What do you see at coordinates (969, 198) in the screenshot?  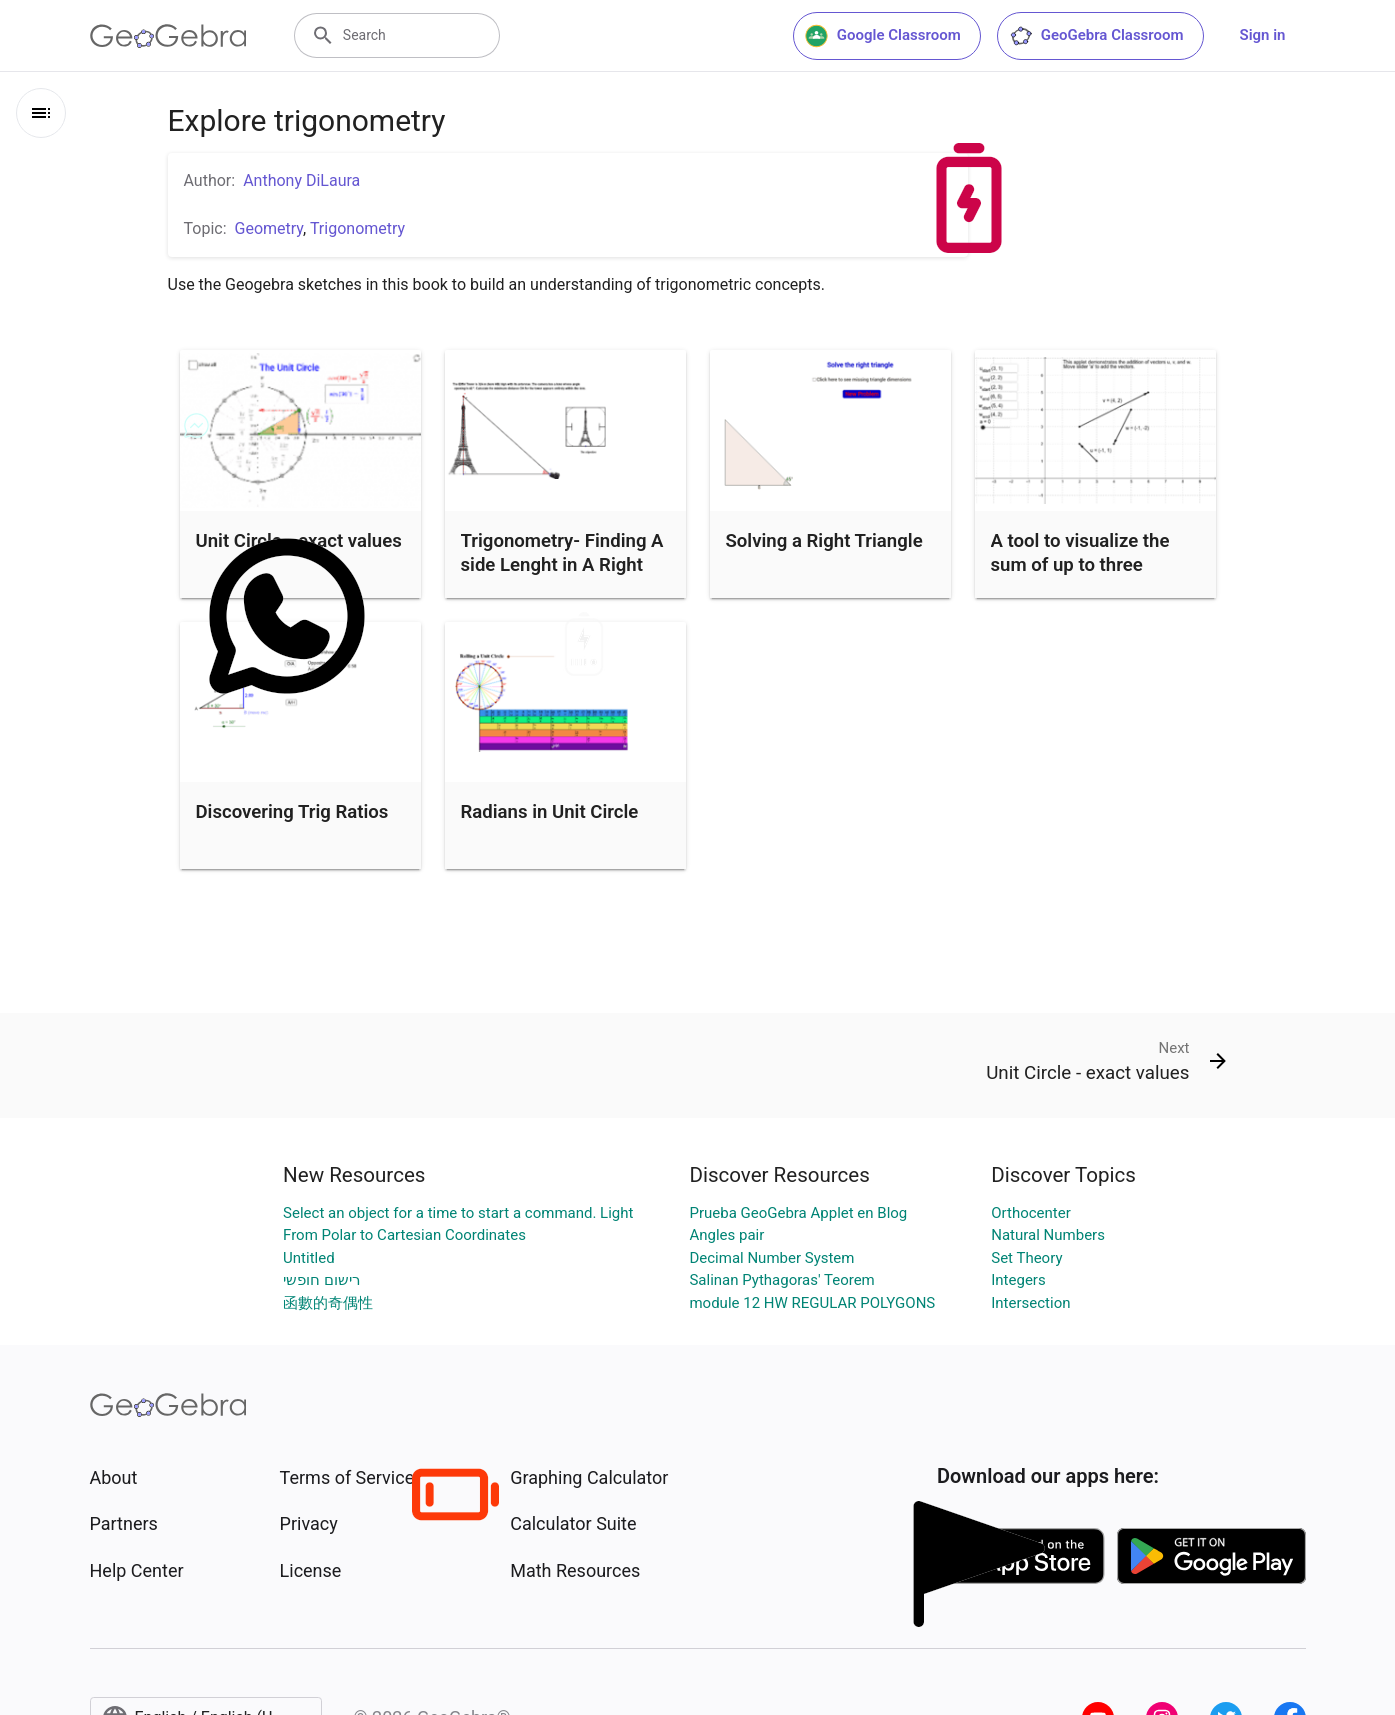 I see `indicates device is currently charging` at bounding box center [969, 198].